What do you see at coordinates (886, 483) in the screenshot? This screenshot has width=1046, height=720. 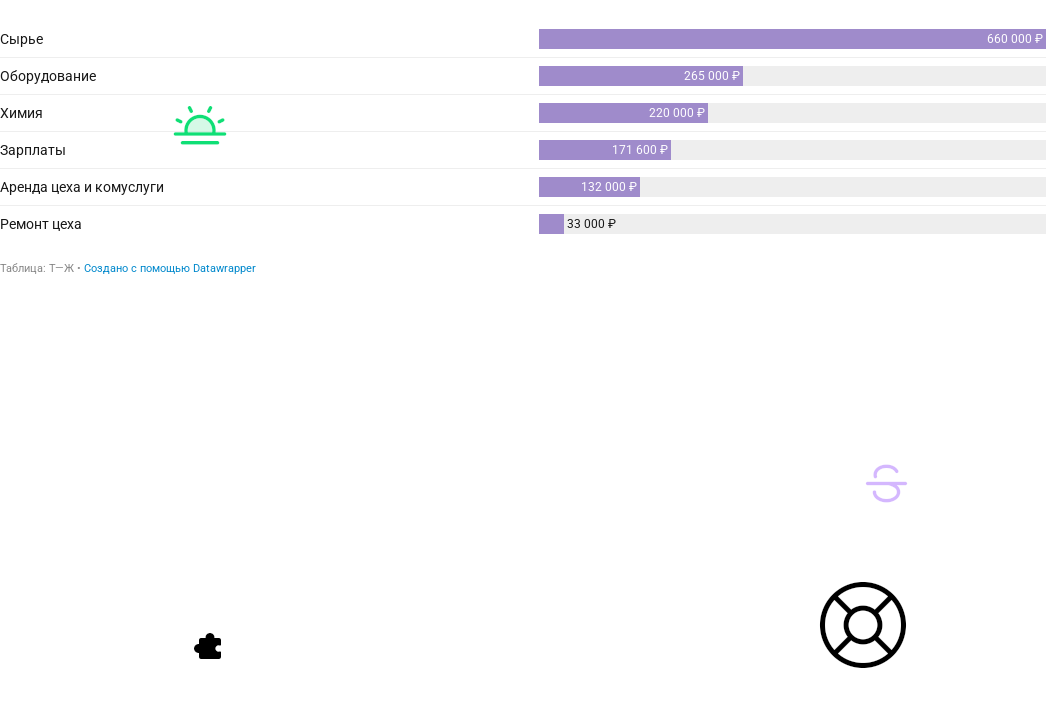 I see `apply strikethrough formatting to selected text` at bounding box center [886, 483].